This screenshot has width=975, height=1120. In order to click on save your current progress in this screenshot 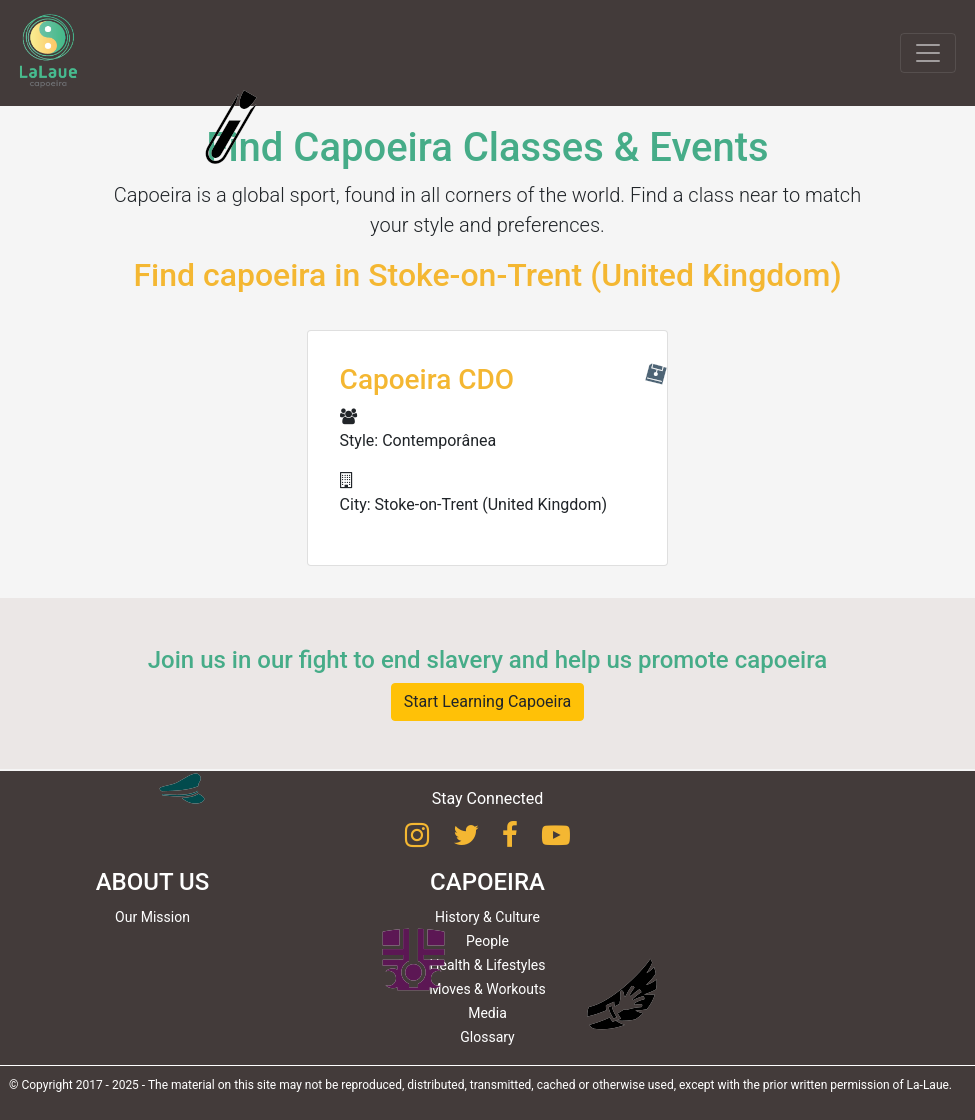, I will do `click(656, 374)`.